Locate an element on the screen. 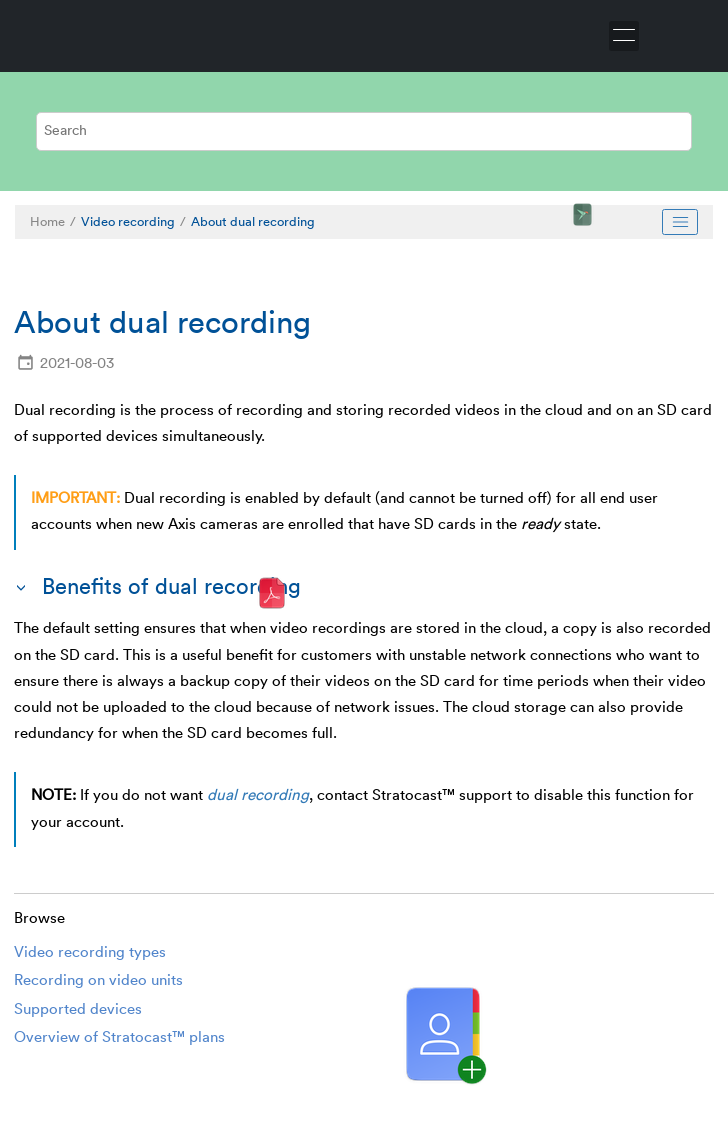  a compressed pdf document file is located at coordinates (272, 593).